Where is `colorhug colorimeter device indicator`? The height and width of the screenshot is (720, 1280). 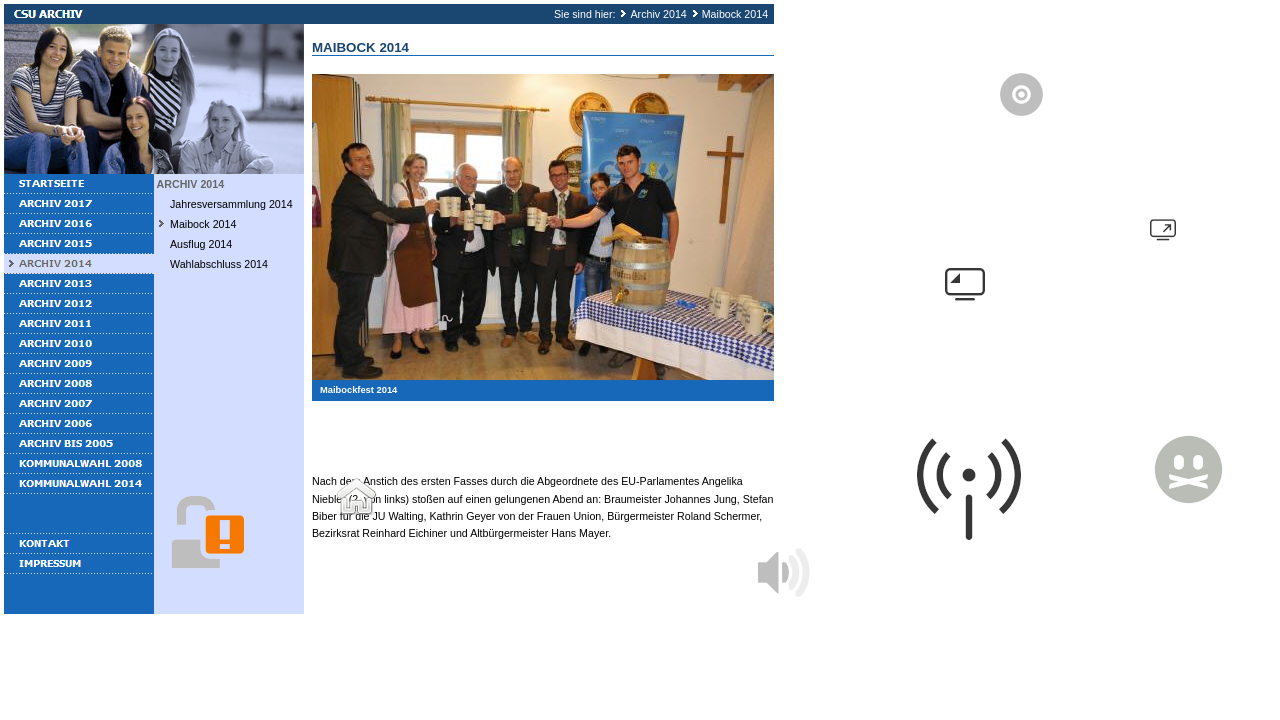 colorhug colorimeter device indicator is located at coordinates (445, 323).